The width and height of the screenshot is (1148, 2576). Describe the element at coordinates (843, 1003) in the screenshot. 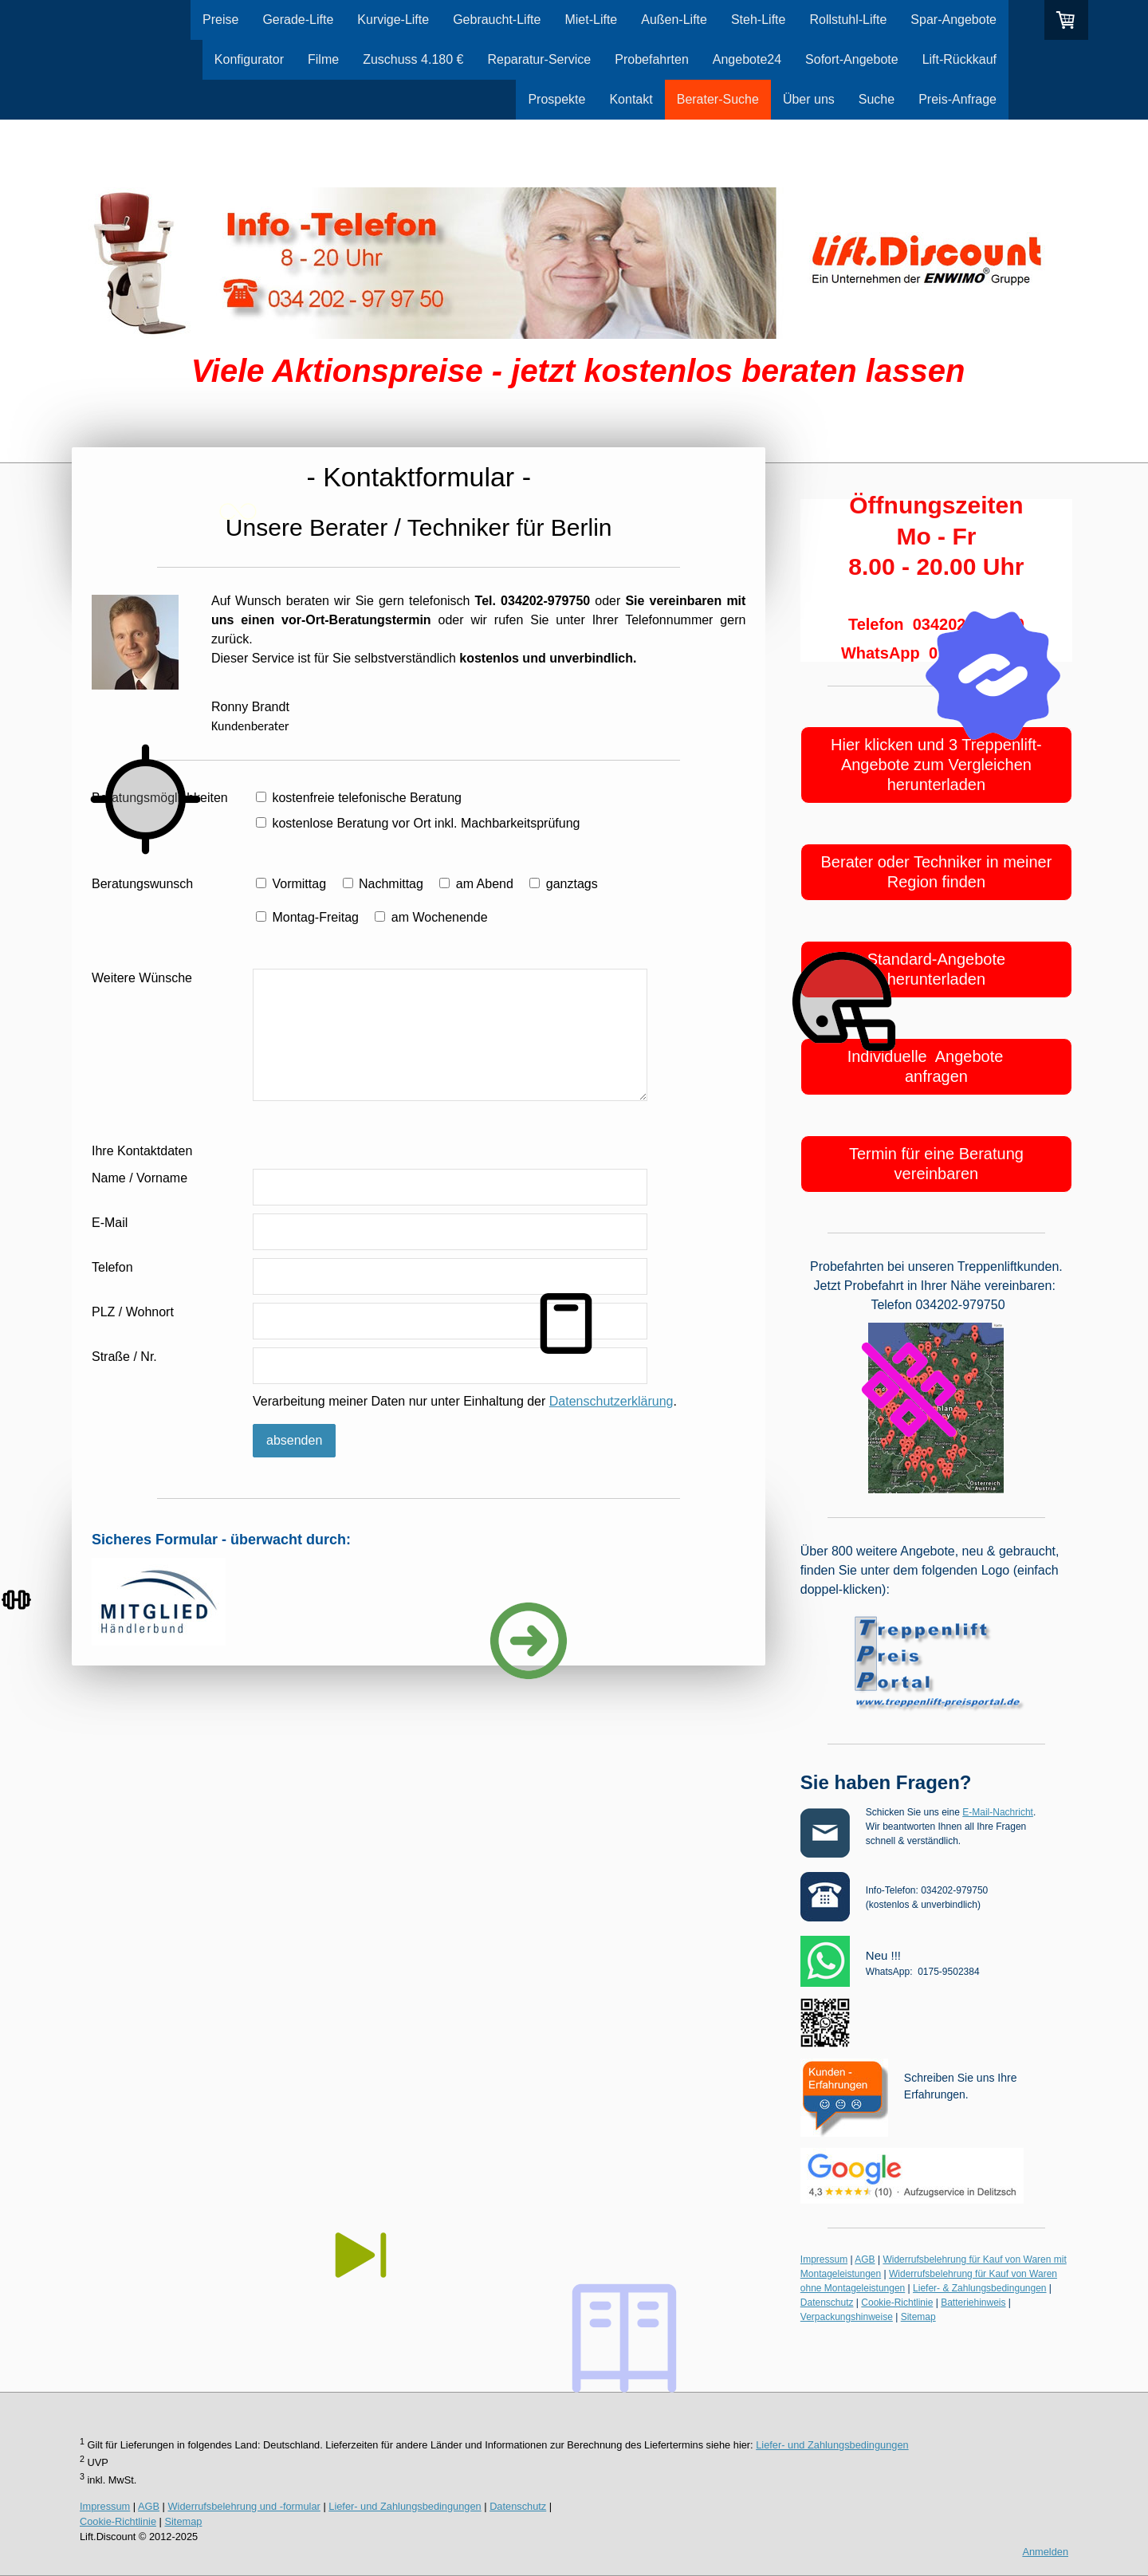

I see `access football or sports content` at that location.